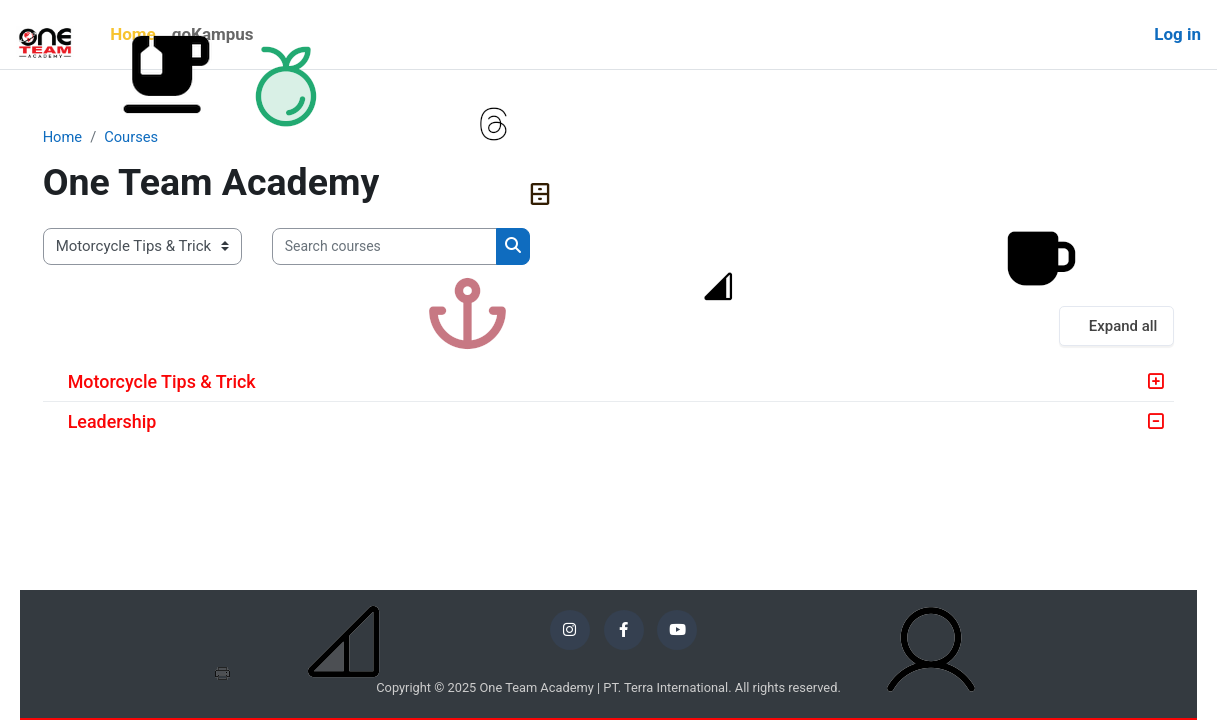 The width and height of the screenshot is (1217, 720). Describe the element at coordinates (931, 651) in the screenshot. I see `view your profile` at that location.